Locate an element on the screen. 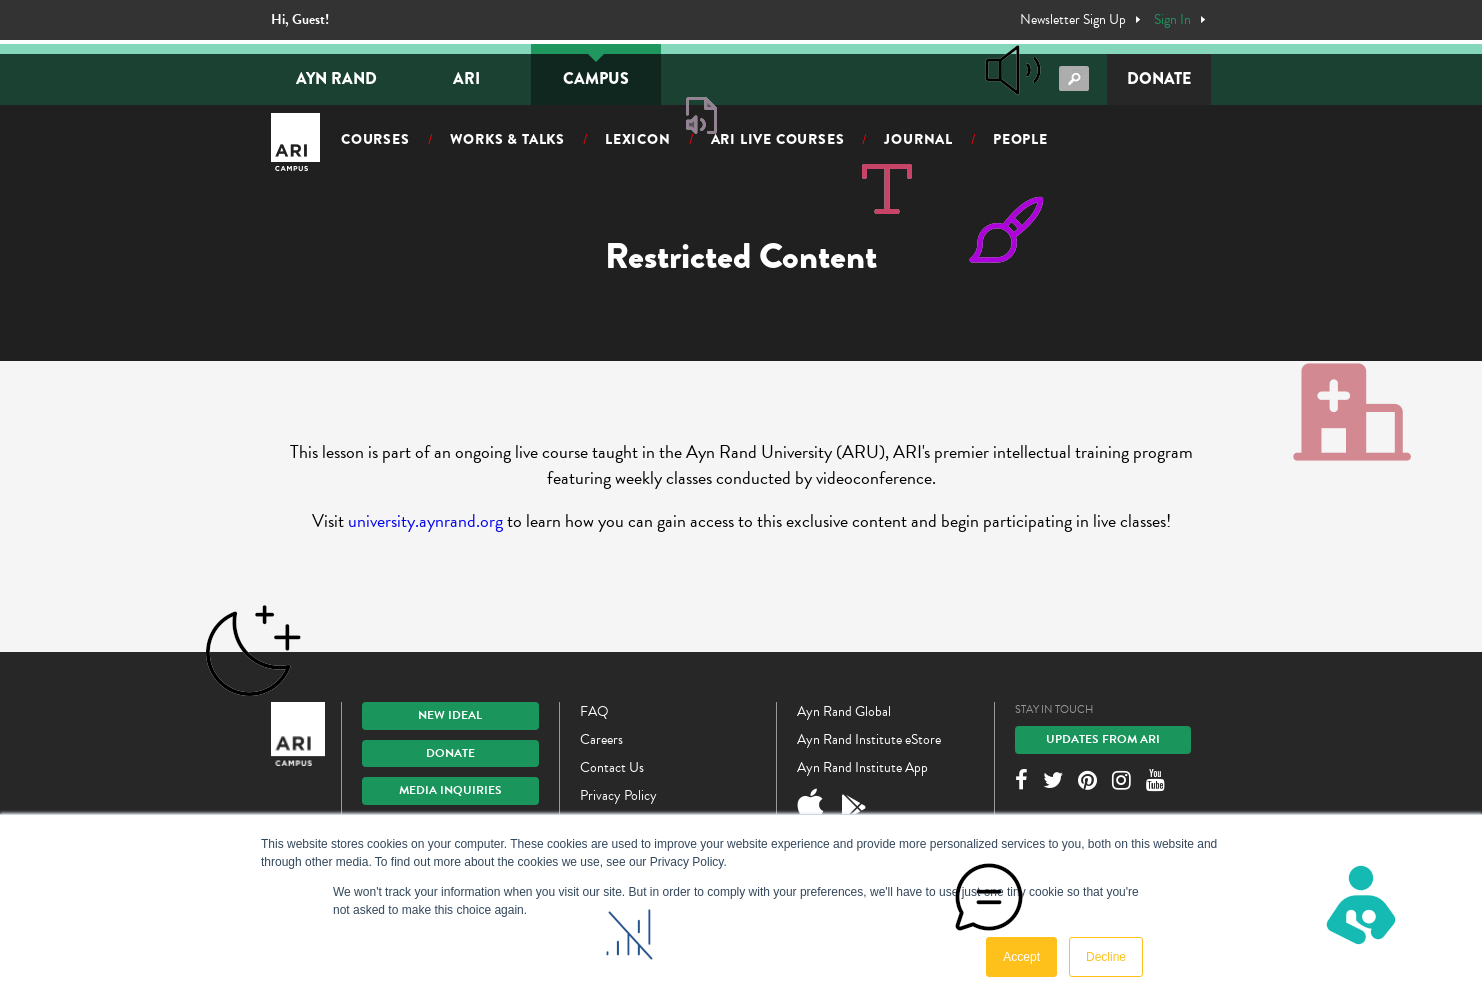 The image size is (1482, 1003). indicates a breastfeeding or nursing room is located at coordinates (1361, 905).